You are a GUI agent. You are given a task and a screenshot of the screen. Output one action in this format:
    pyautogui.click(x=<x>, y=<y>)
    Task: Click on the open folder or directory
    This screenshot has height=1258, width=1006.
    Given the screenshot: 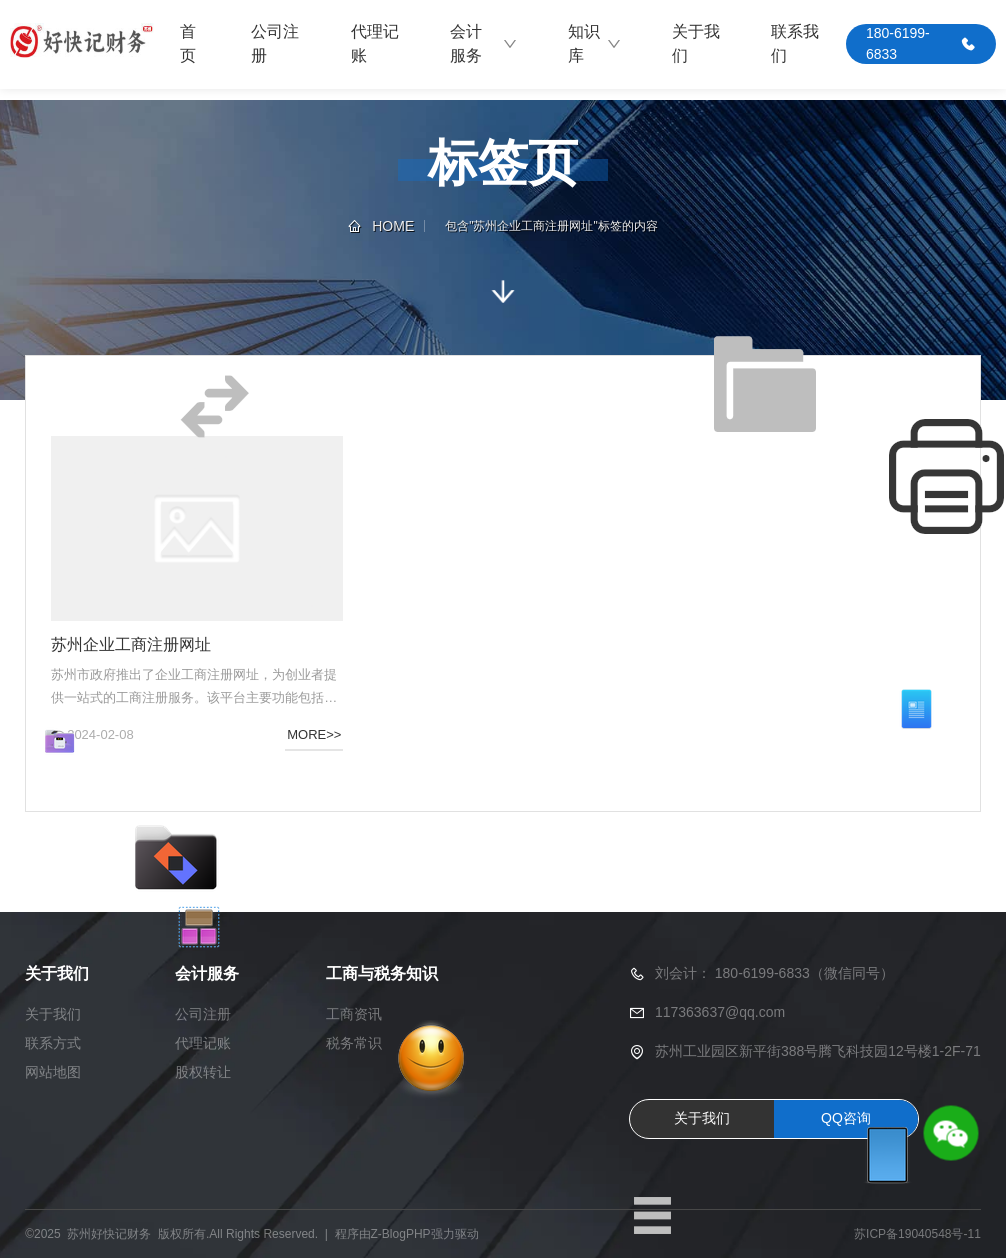 What is the action you would take?
    pyautogui.click(x=765, y=381)
    